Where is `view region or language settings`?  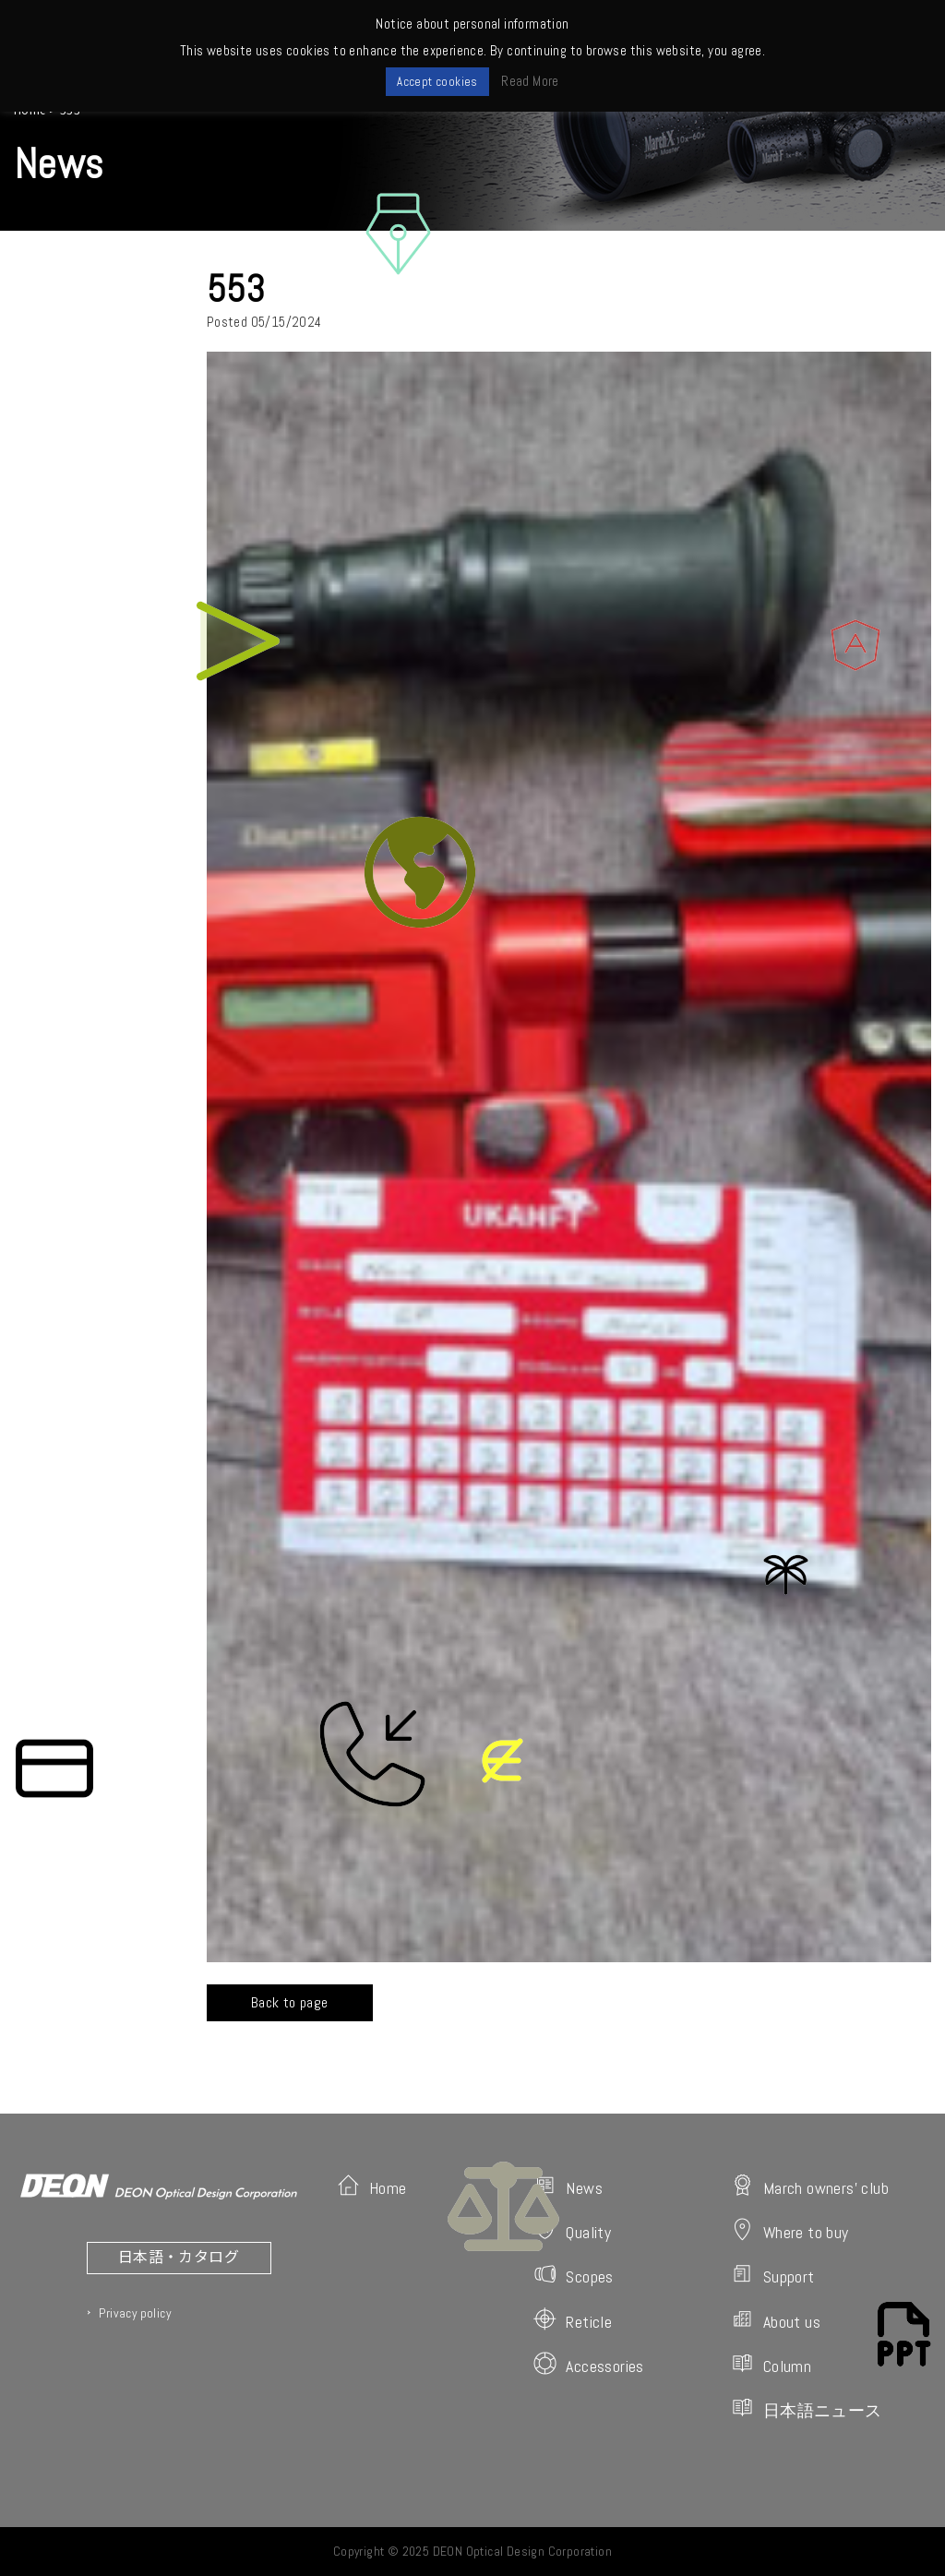
view region or language settings is located at coordinates (420, 872).